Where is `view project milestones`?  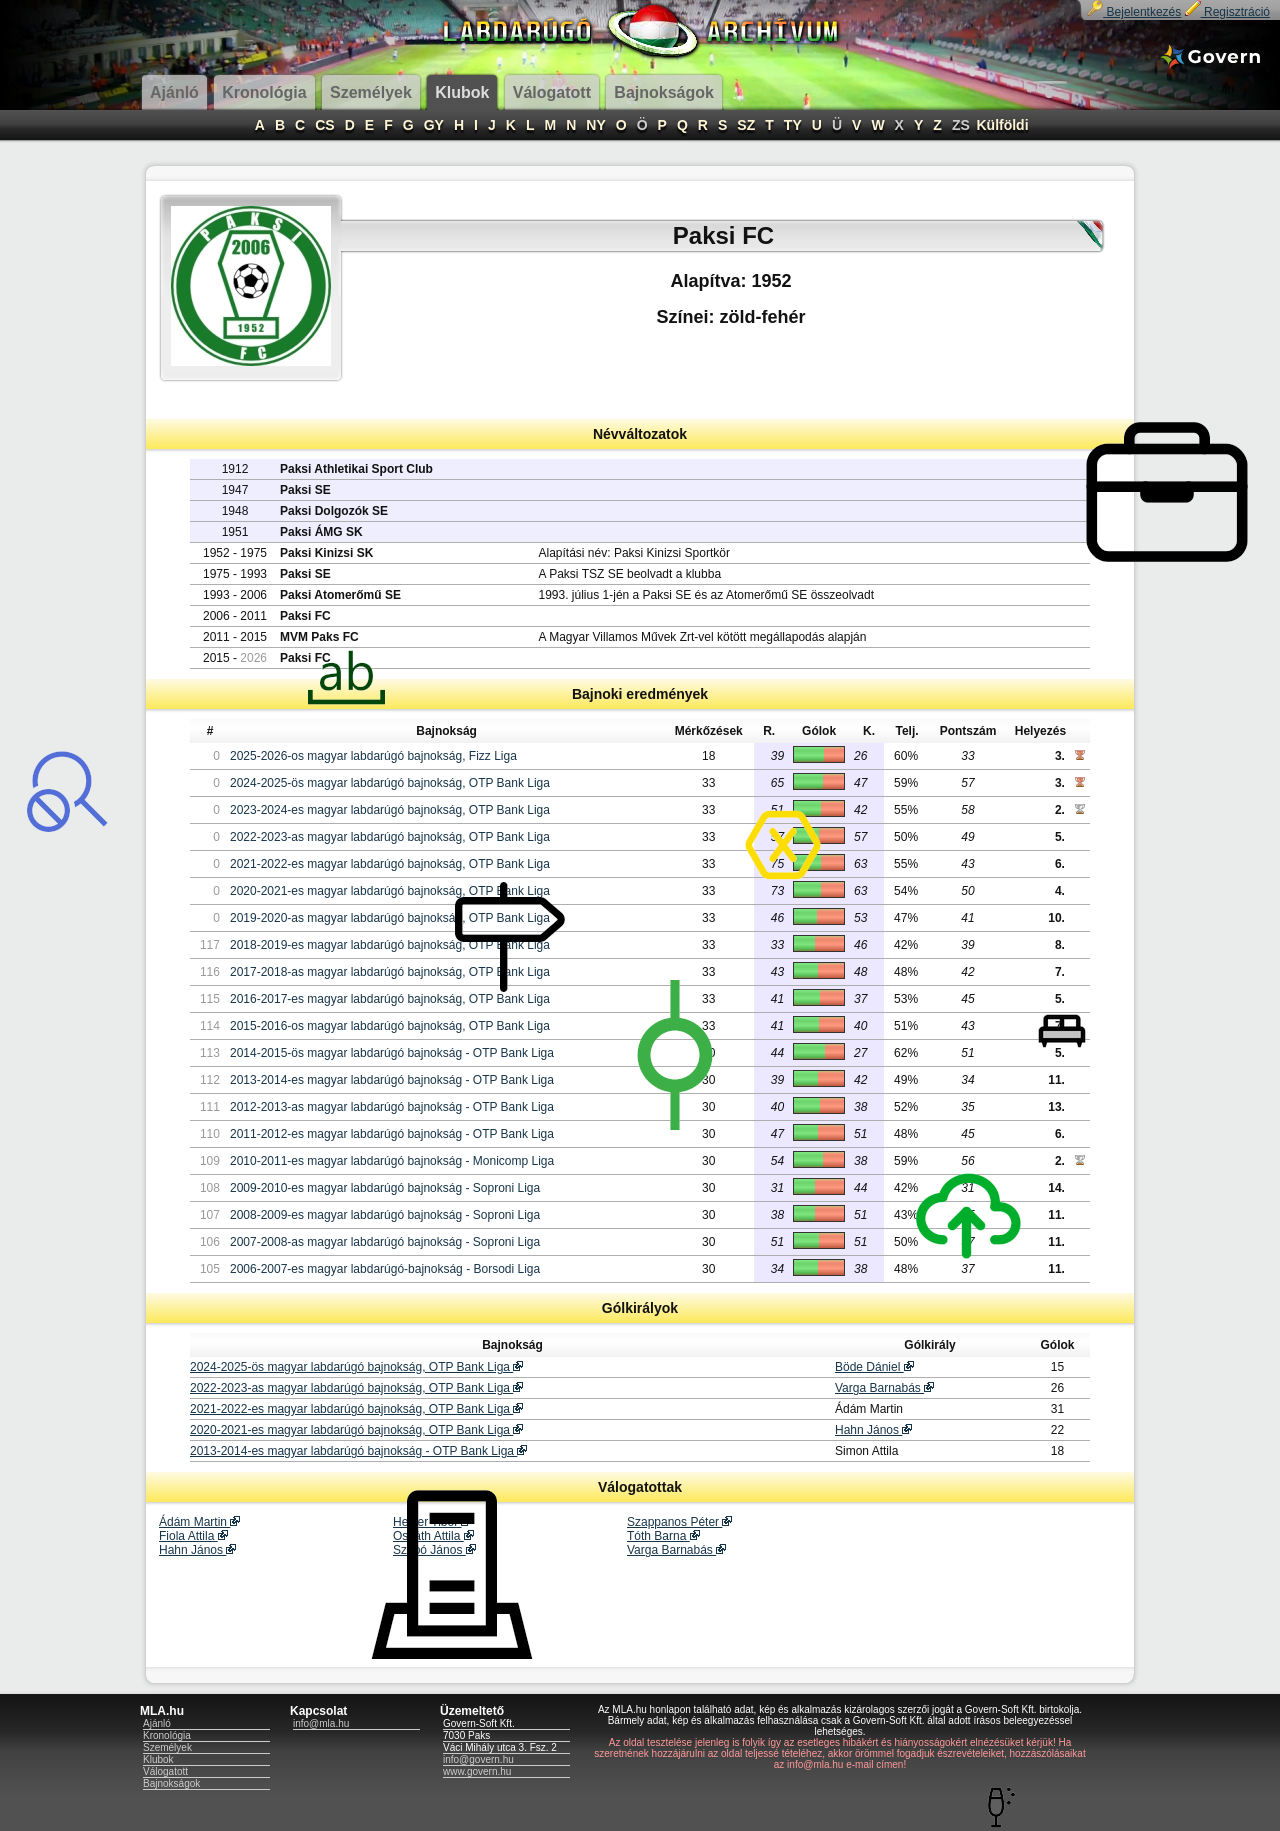 view project milestones is located at coordinates (505, 937).